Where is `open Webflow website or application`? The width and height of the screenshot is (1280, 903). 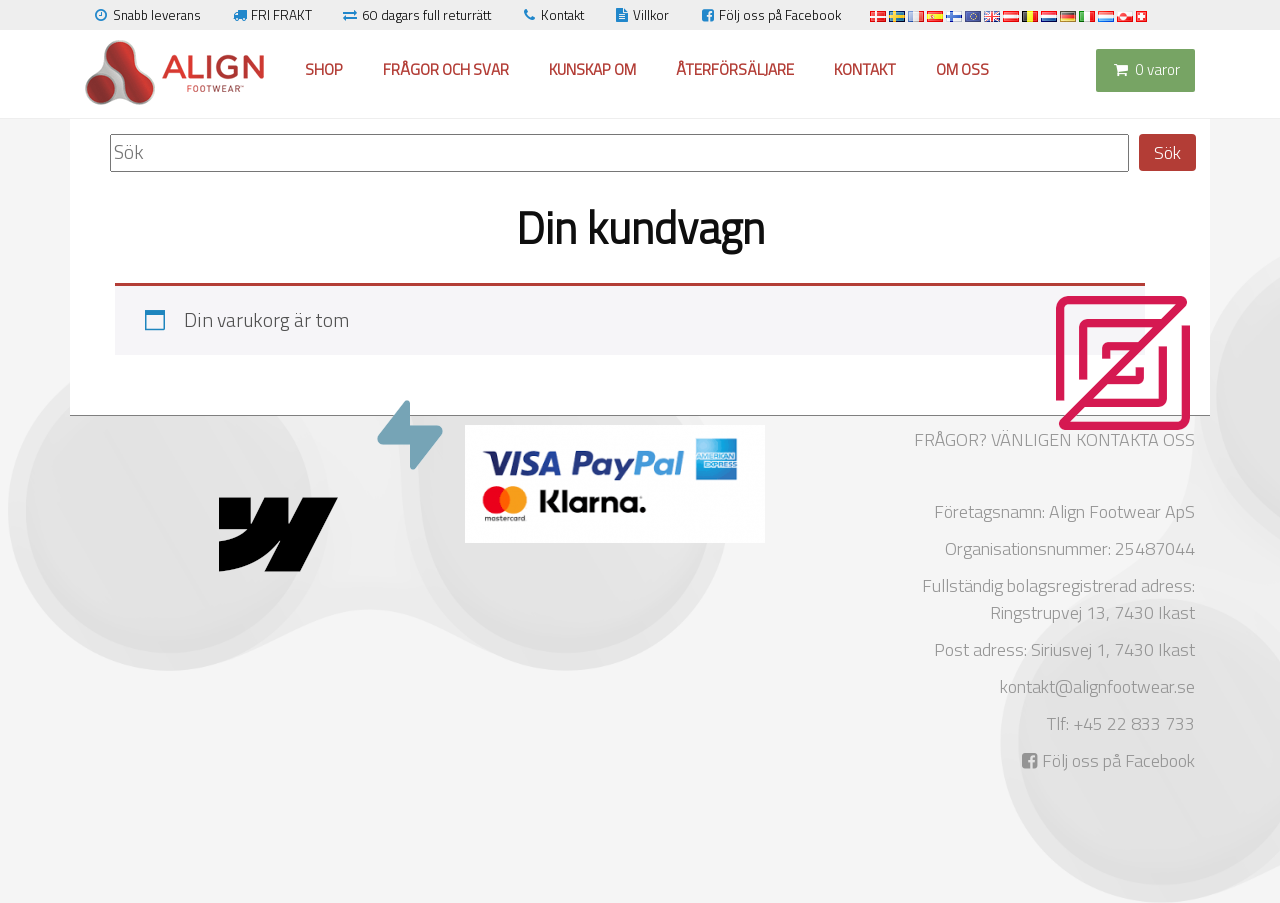
open Webflow website or application is located at coordinates (278, 534).